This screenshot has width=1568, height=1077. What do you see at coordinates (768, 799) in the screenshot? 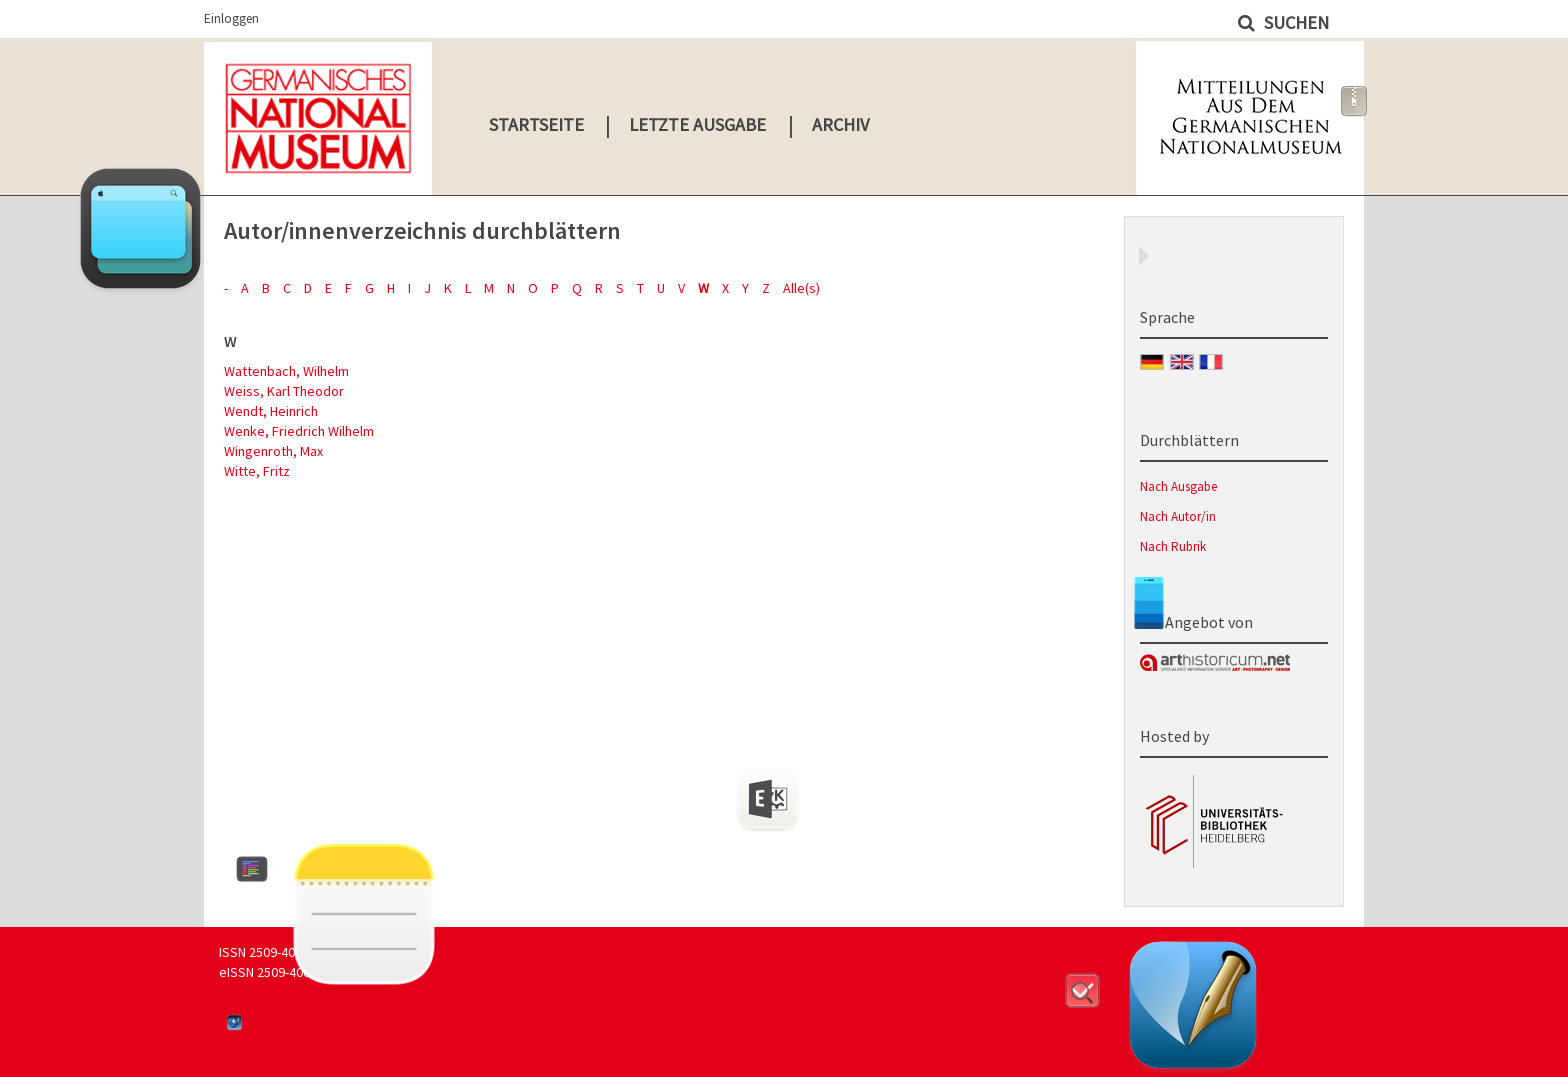
I see `open akonadi exchange web services connector` at bounding box center [768, 799].